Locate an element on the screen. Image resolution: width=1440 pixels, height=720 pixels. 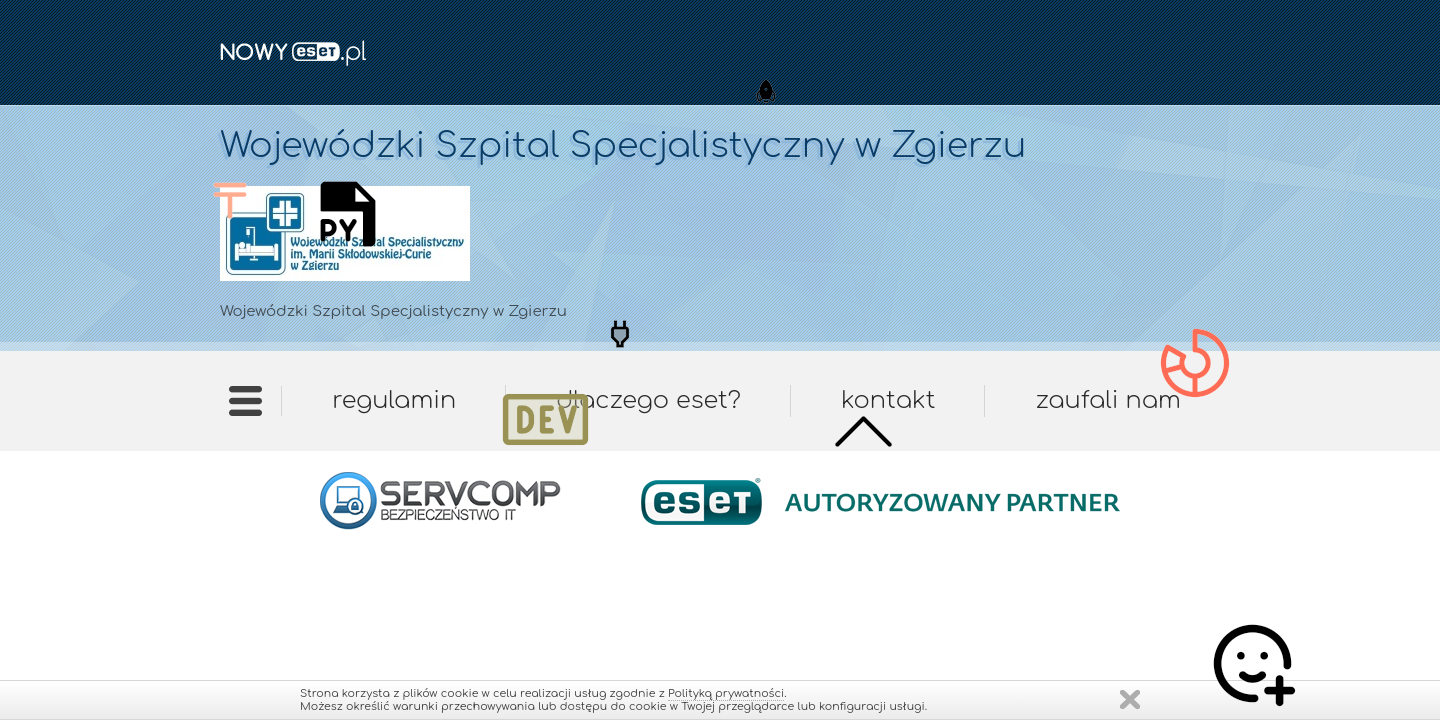
open a python file is located at coordinates (348, 214).